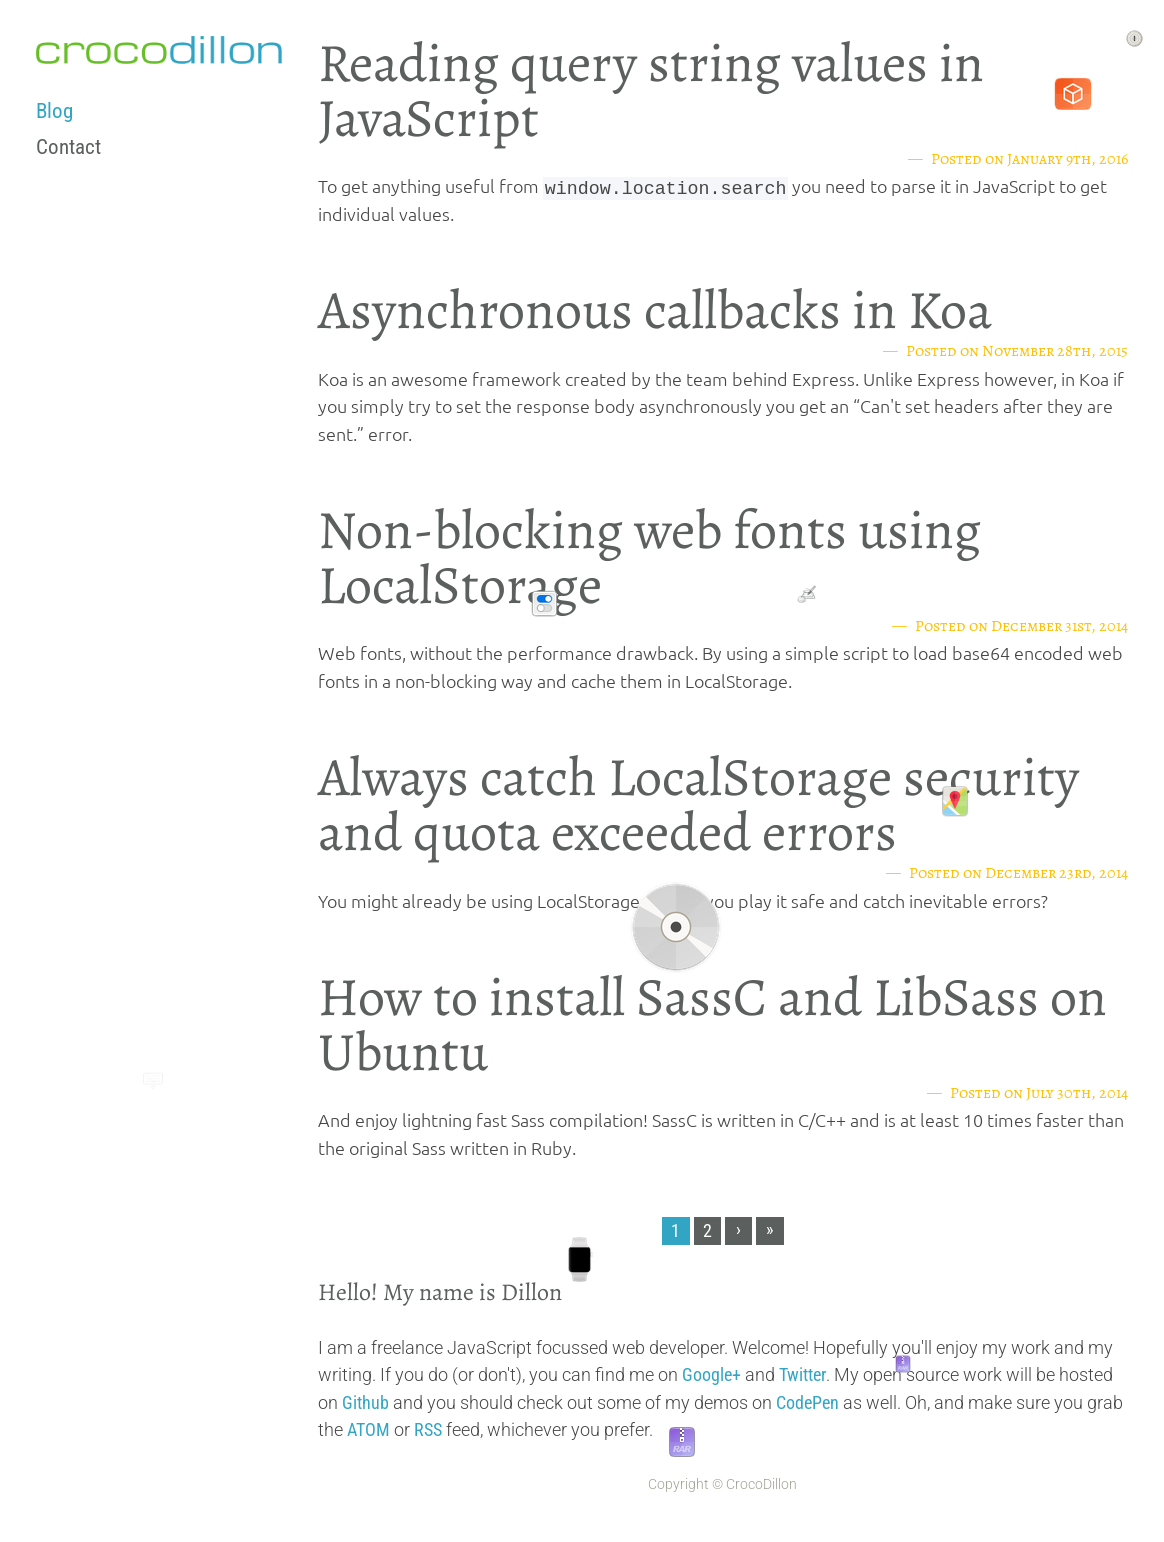  I want to click on access DVD-R disc drive, so click(676, 927).